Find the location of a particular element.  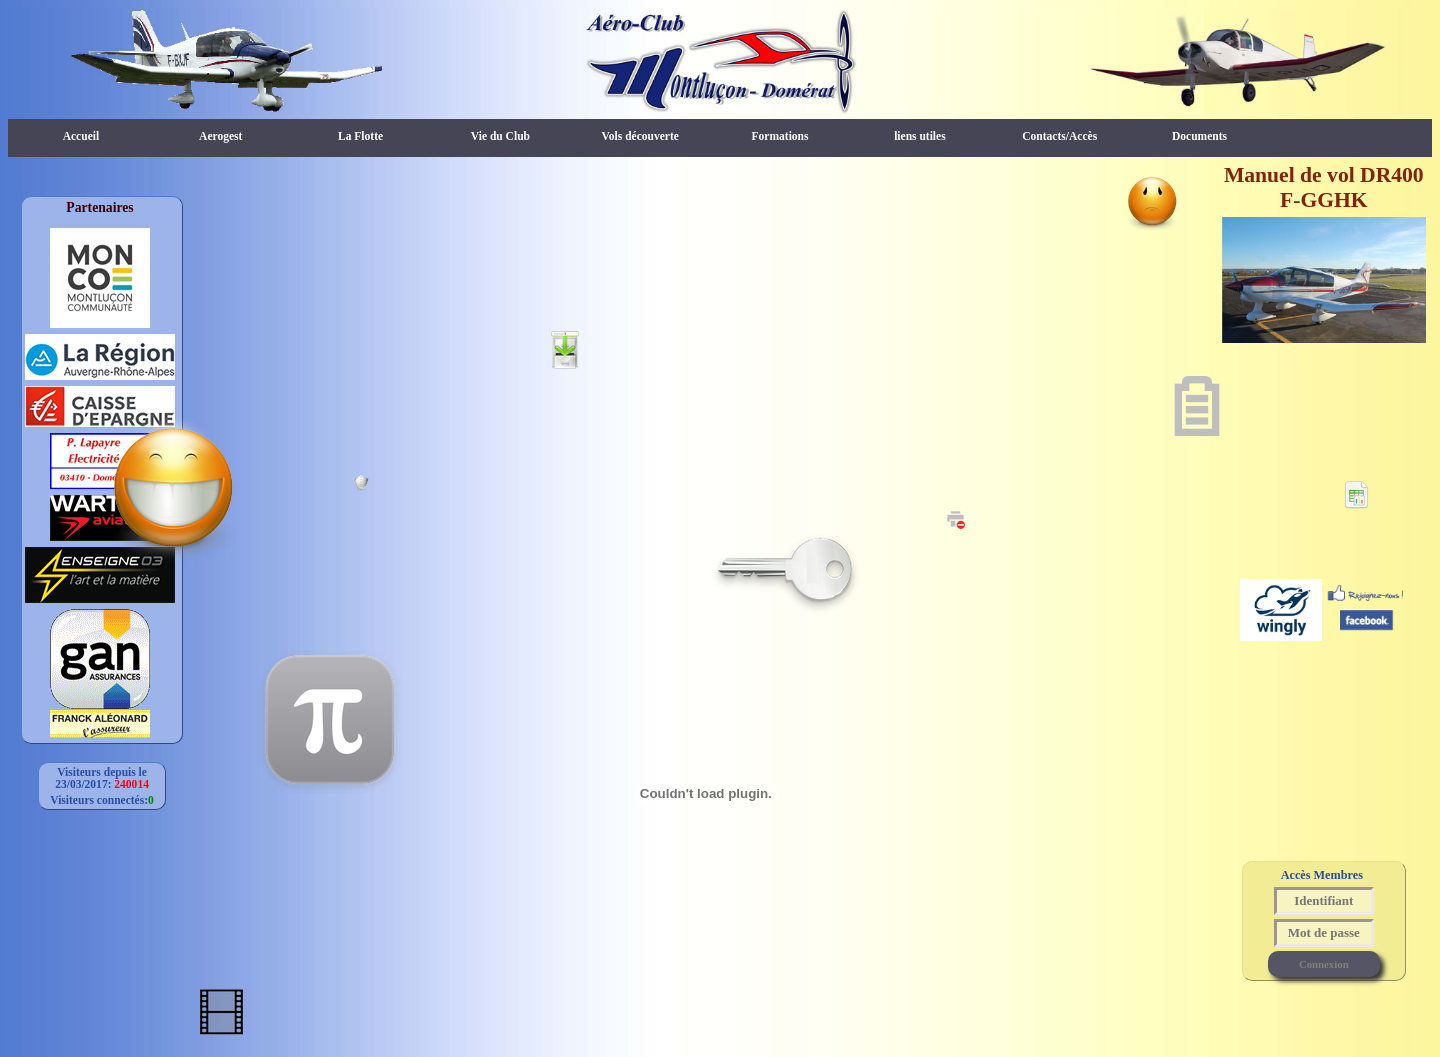

indicates battery is fully charged is located at coordinates (1197, 406).